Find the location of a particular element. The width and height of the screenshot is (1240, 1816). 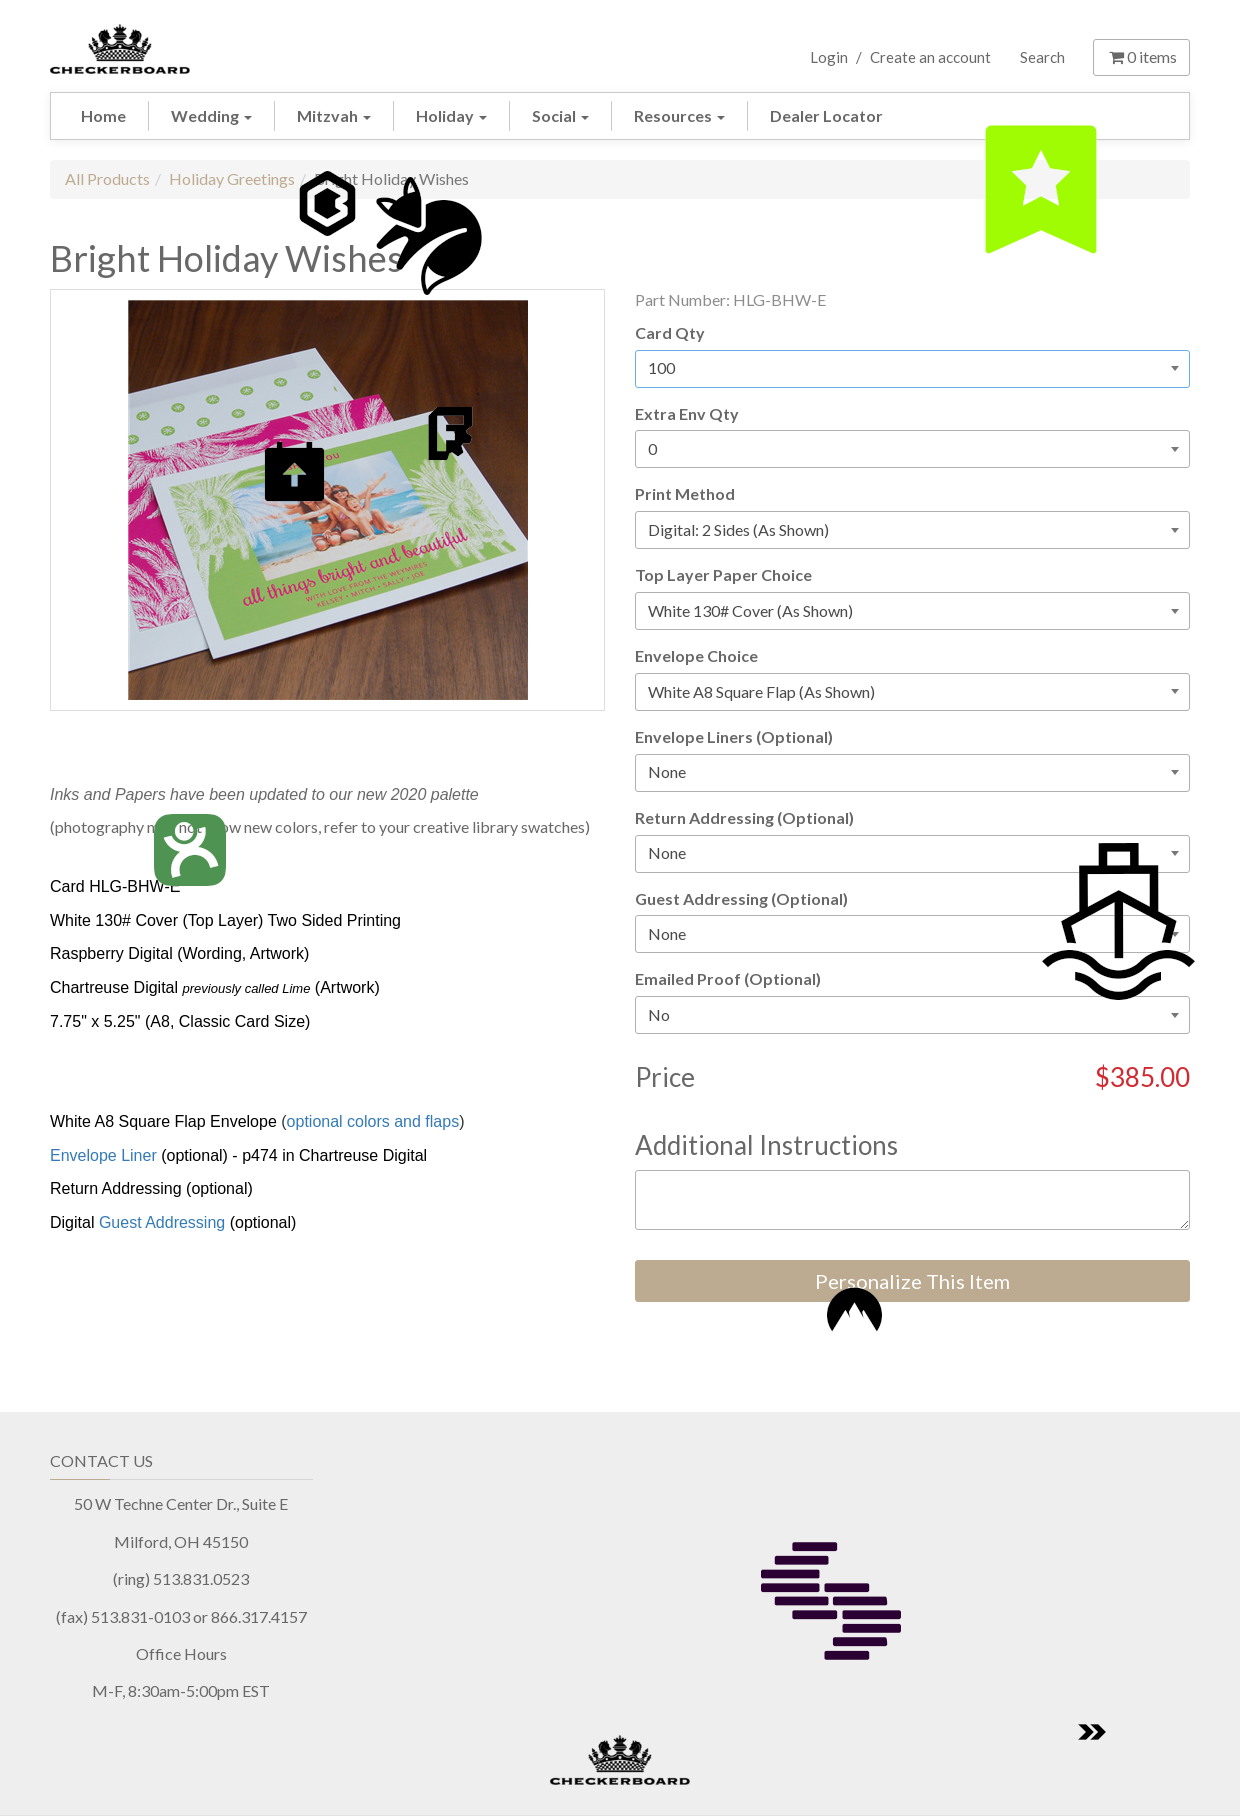

open the Kitsu anime tracking app is located at coordinates (429, 236).